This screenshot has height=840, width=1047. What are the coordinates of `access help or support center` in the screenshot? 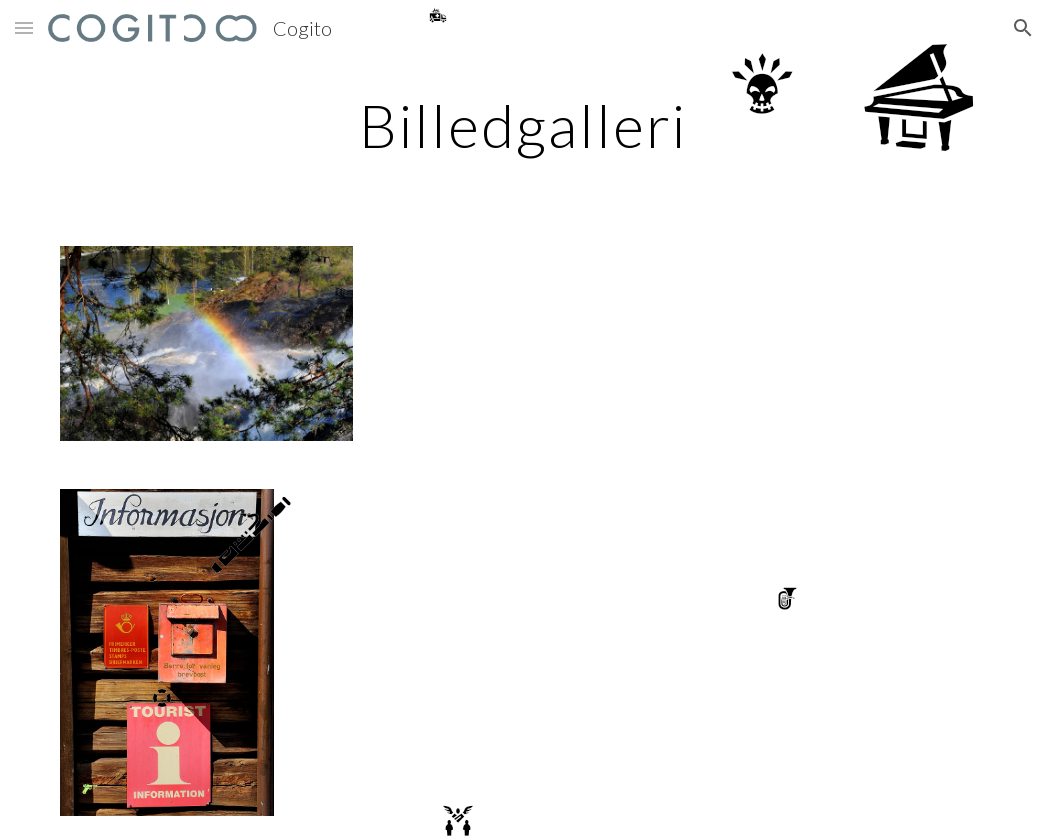 It's located at (162, 698).